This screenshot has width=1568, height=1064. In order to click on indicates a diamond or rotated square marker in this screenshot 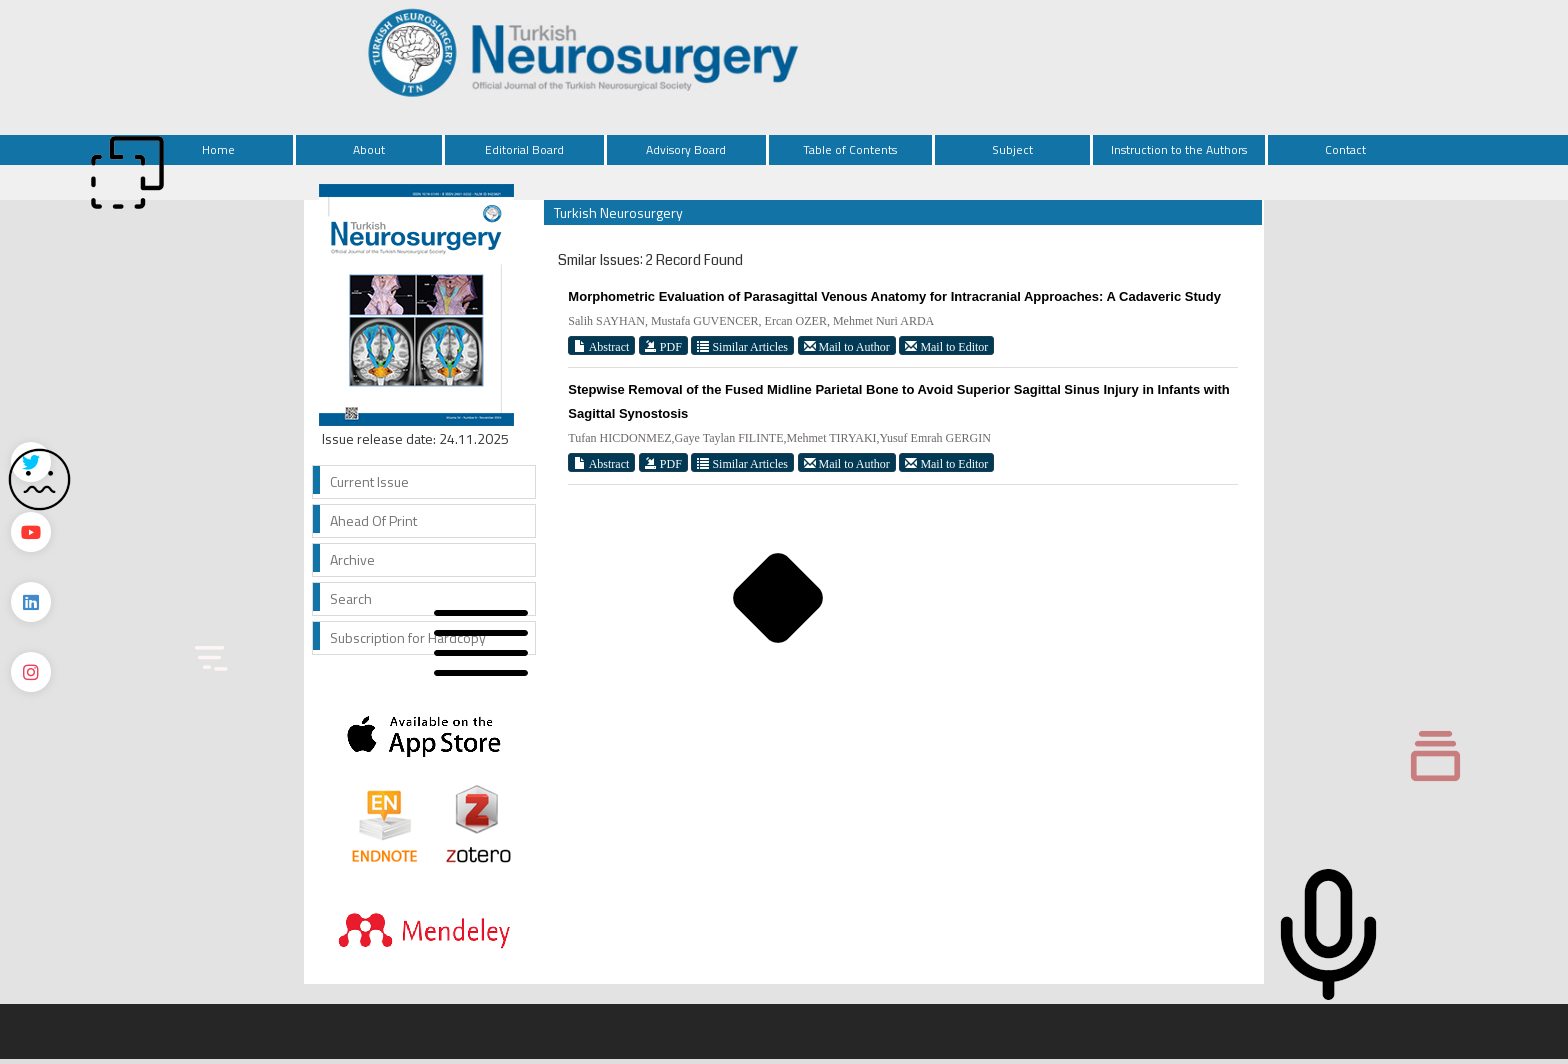, I will do `click(778, 598)`.